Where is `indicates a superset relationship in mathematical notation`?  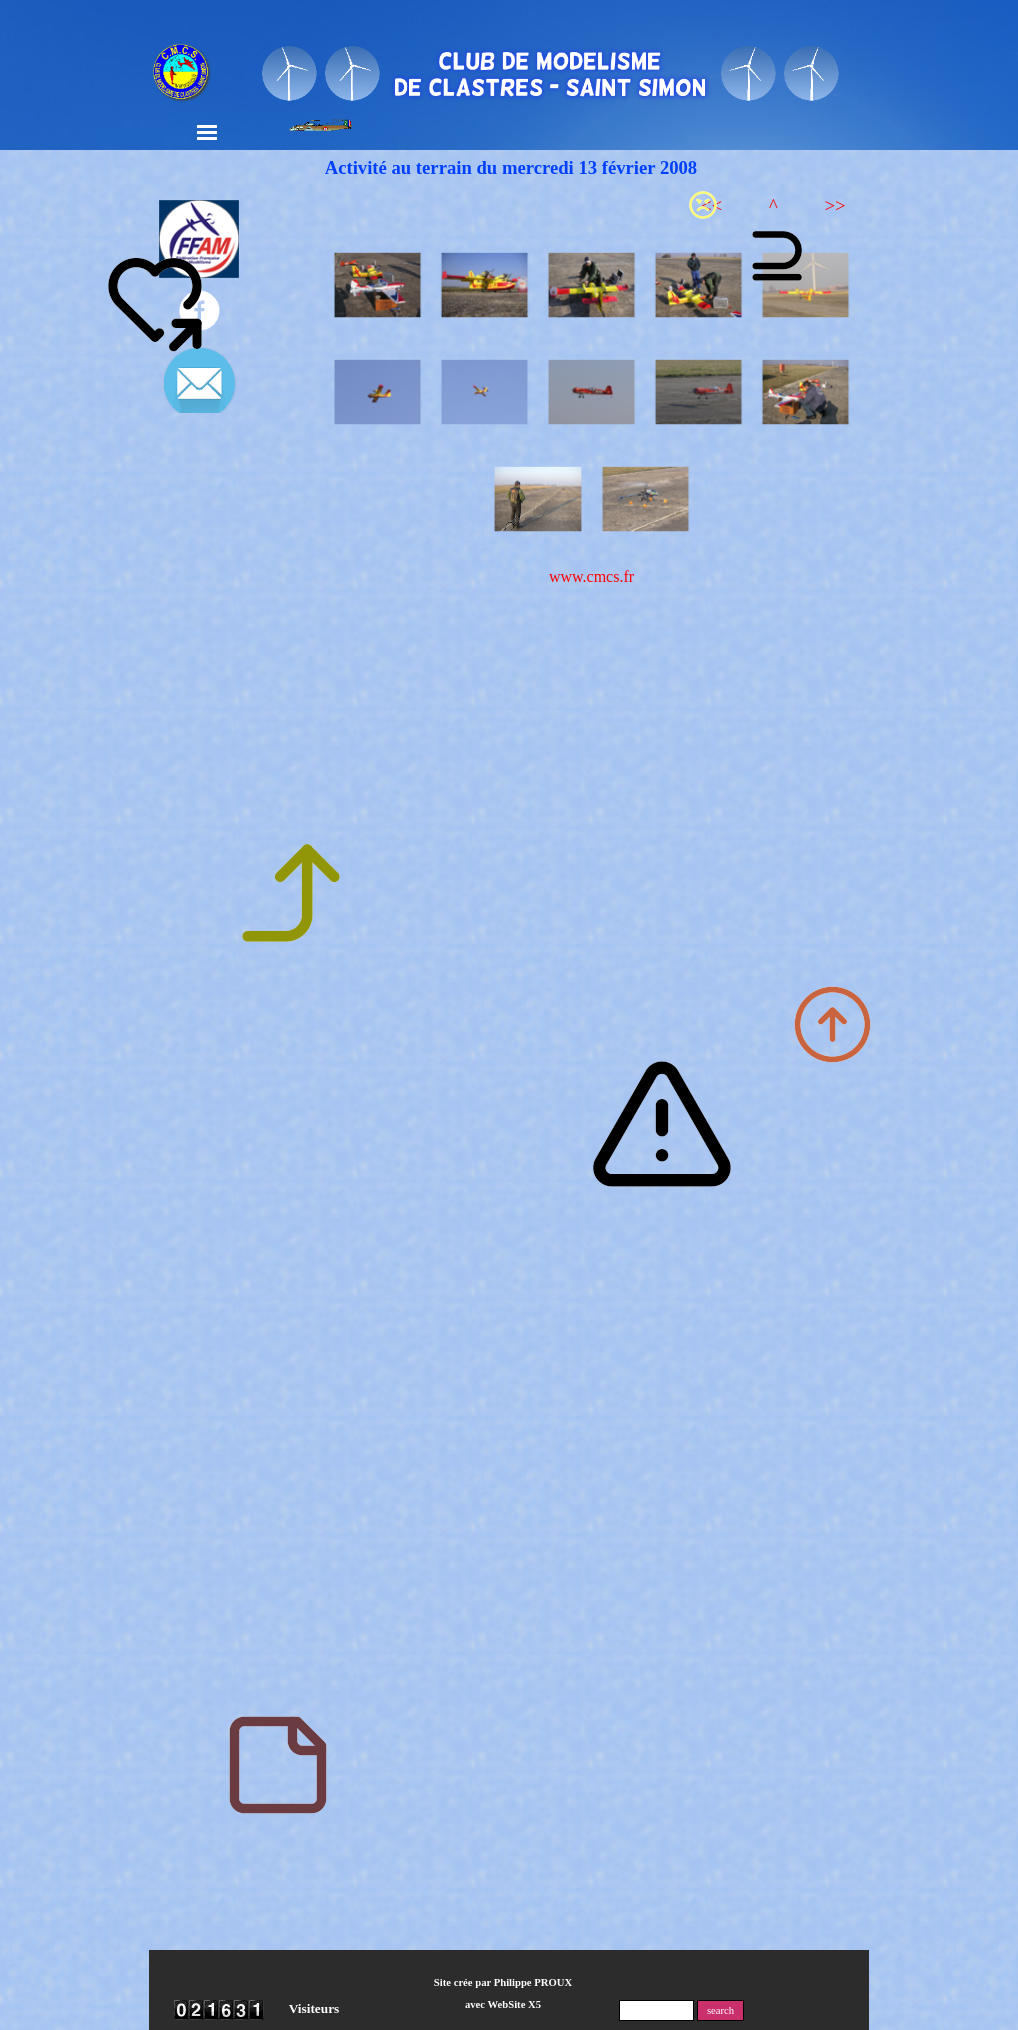
indicates a superset relationship in mathematical notation is located at coordinates (776, 257).